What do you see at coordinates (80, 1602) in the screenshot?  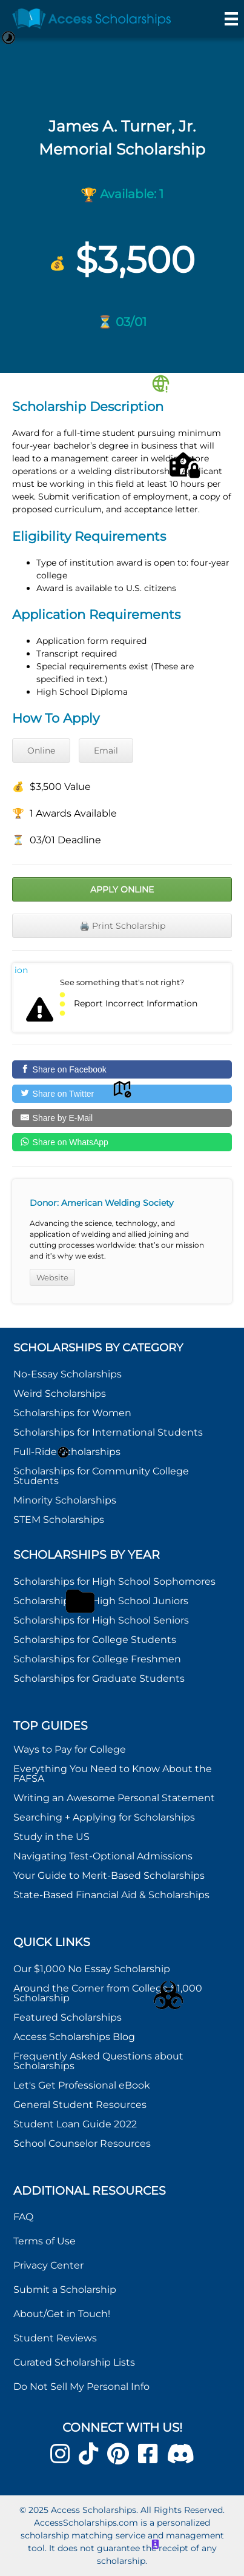 I see `open folder to view contents` at bounding box center [80, 1602].